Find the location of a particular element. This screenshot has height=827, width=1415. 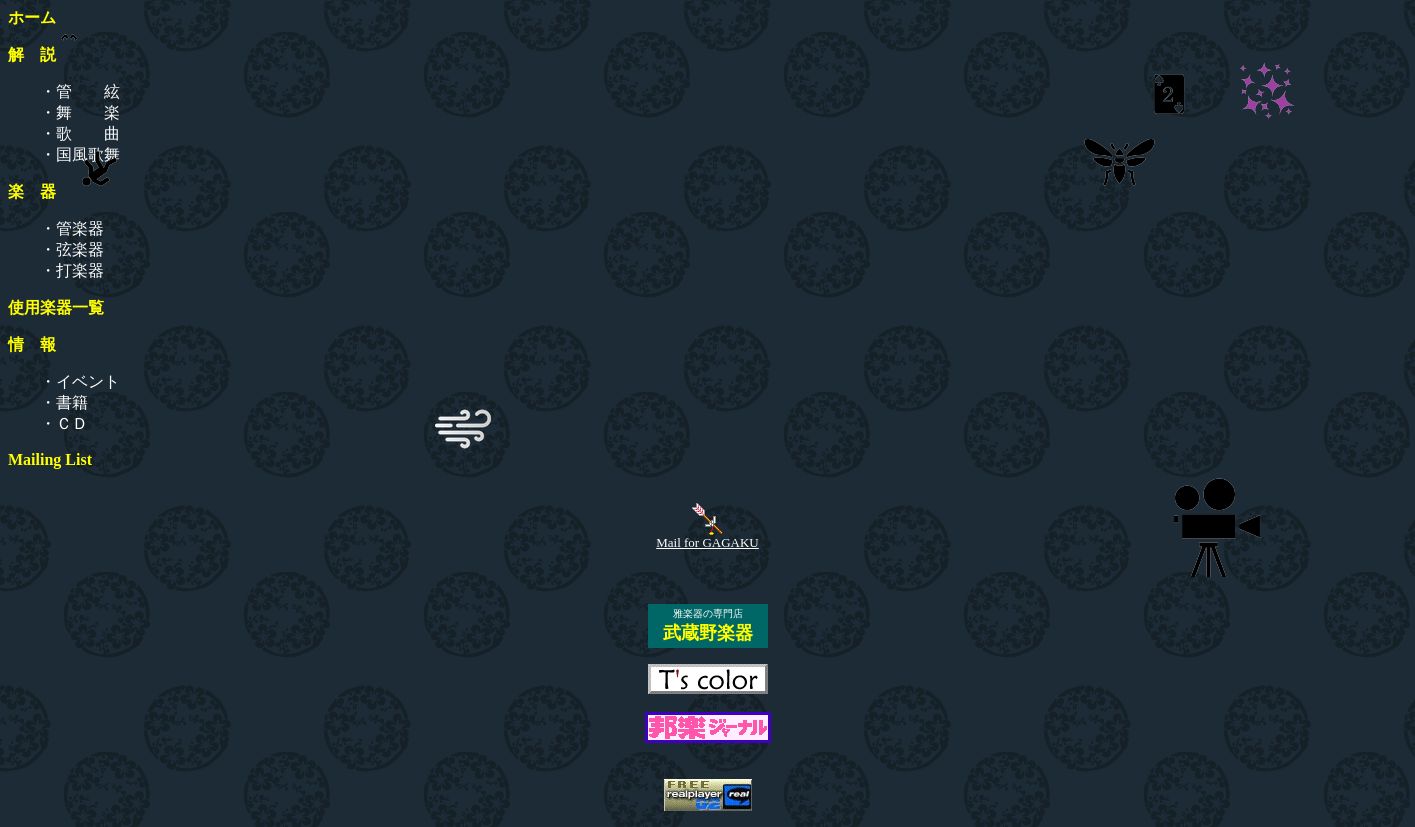

indicates windy weather conditions is located at coordinates (463, 429).